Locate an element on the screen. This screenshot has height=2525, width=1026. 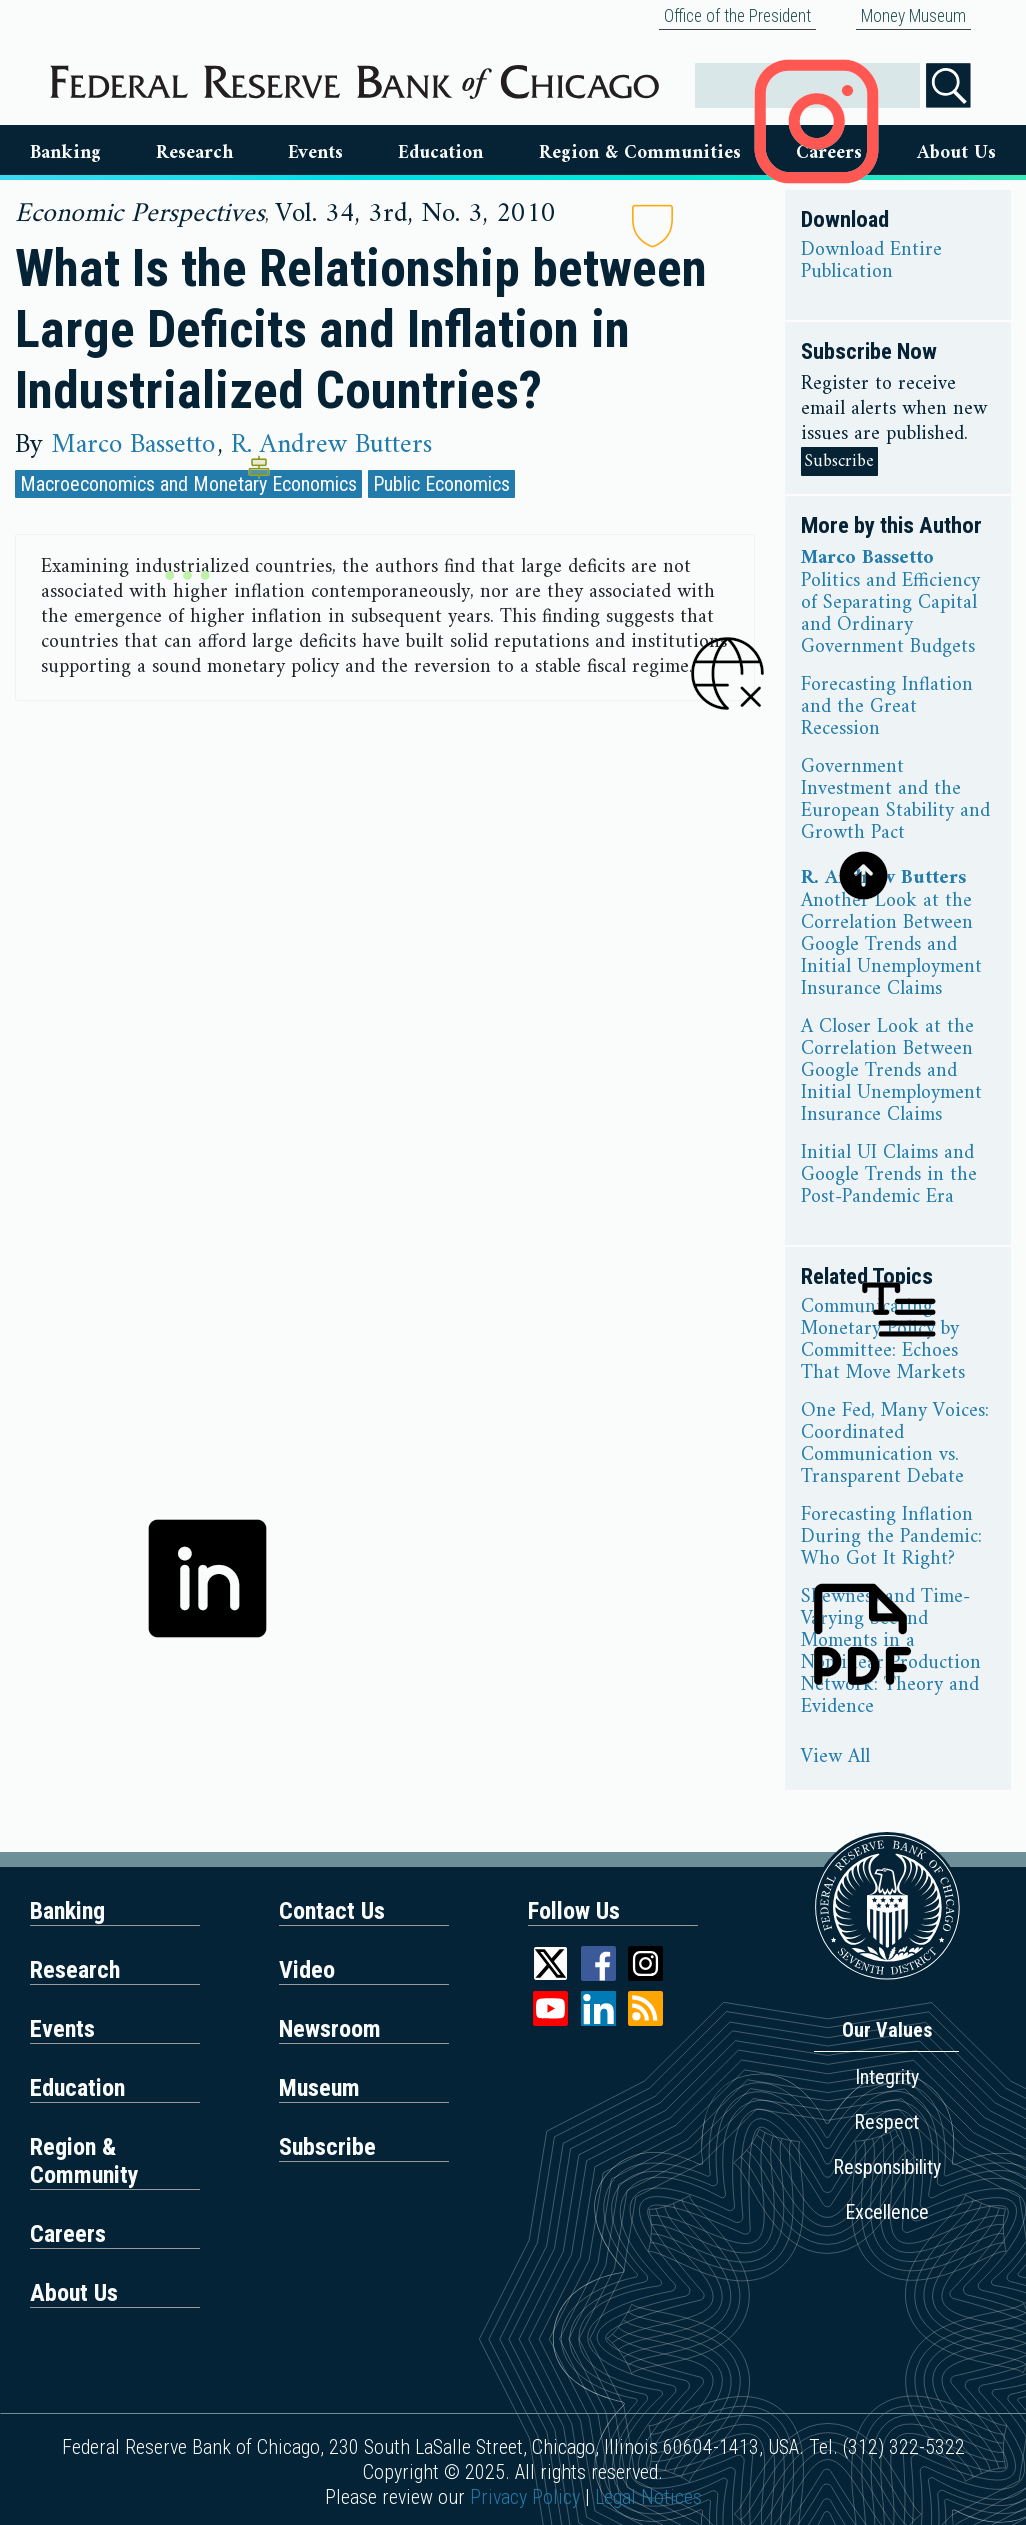
view or open a PDF document is located at coordinates (860, 1638).